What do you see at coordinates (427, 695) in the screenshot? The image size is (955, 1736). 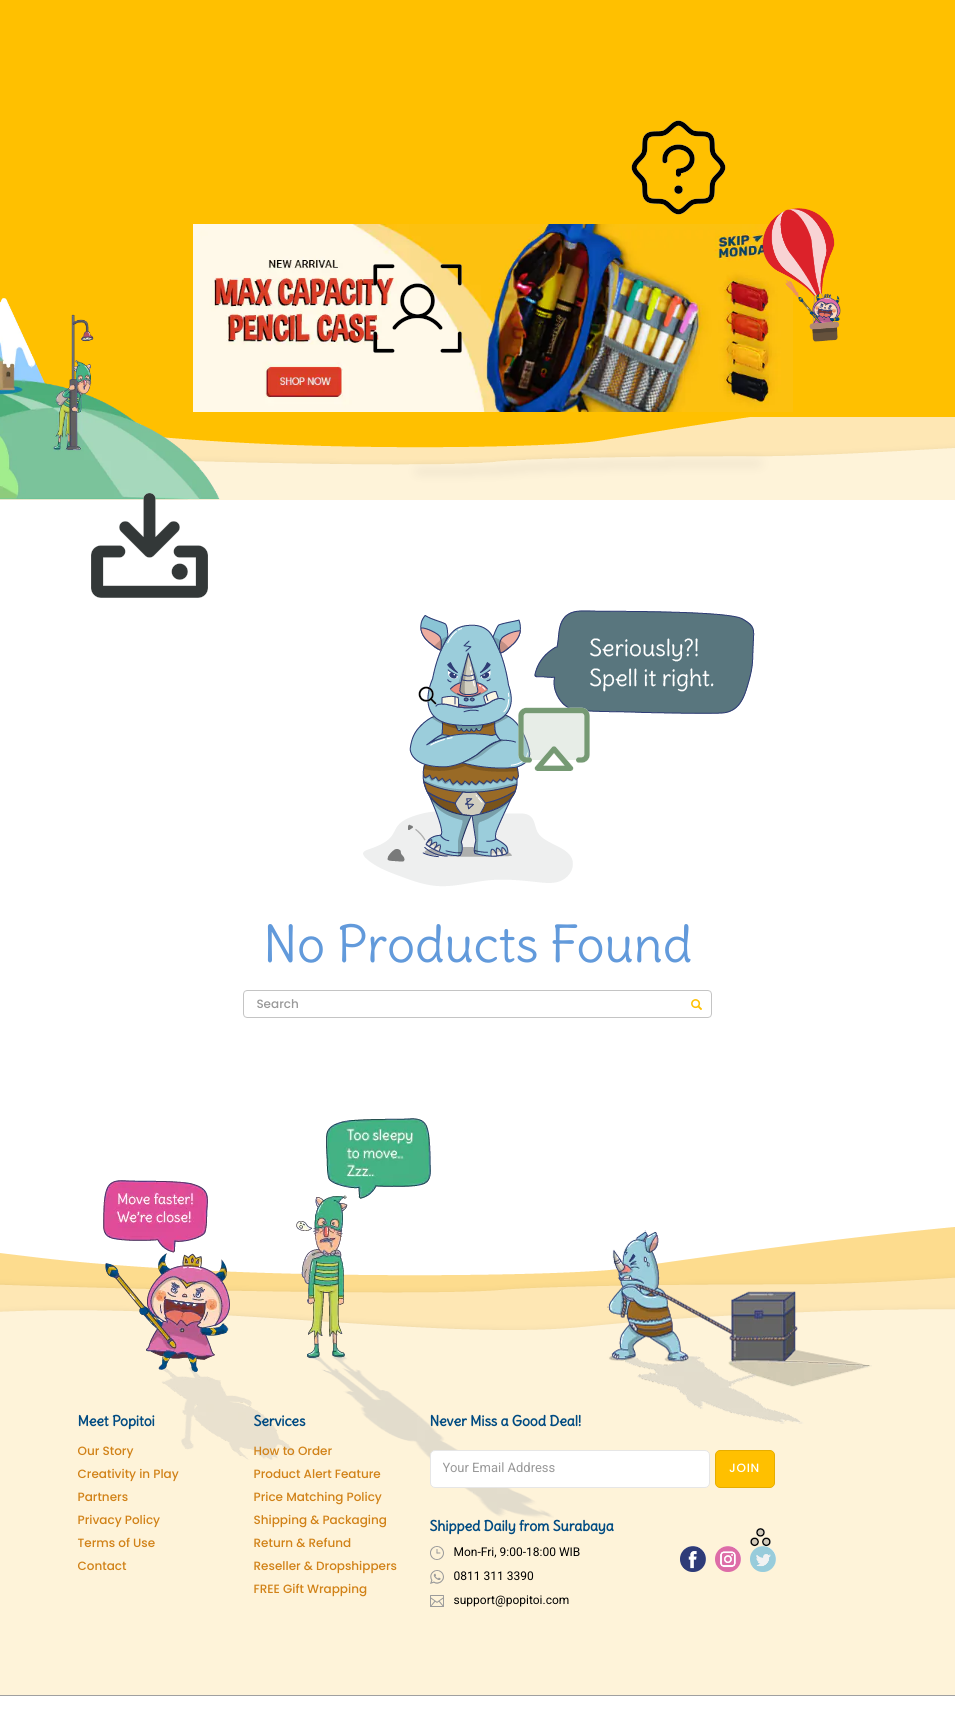 I see `search for content or items` at bounding box center [427, 695].